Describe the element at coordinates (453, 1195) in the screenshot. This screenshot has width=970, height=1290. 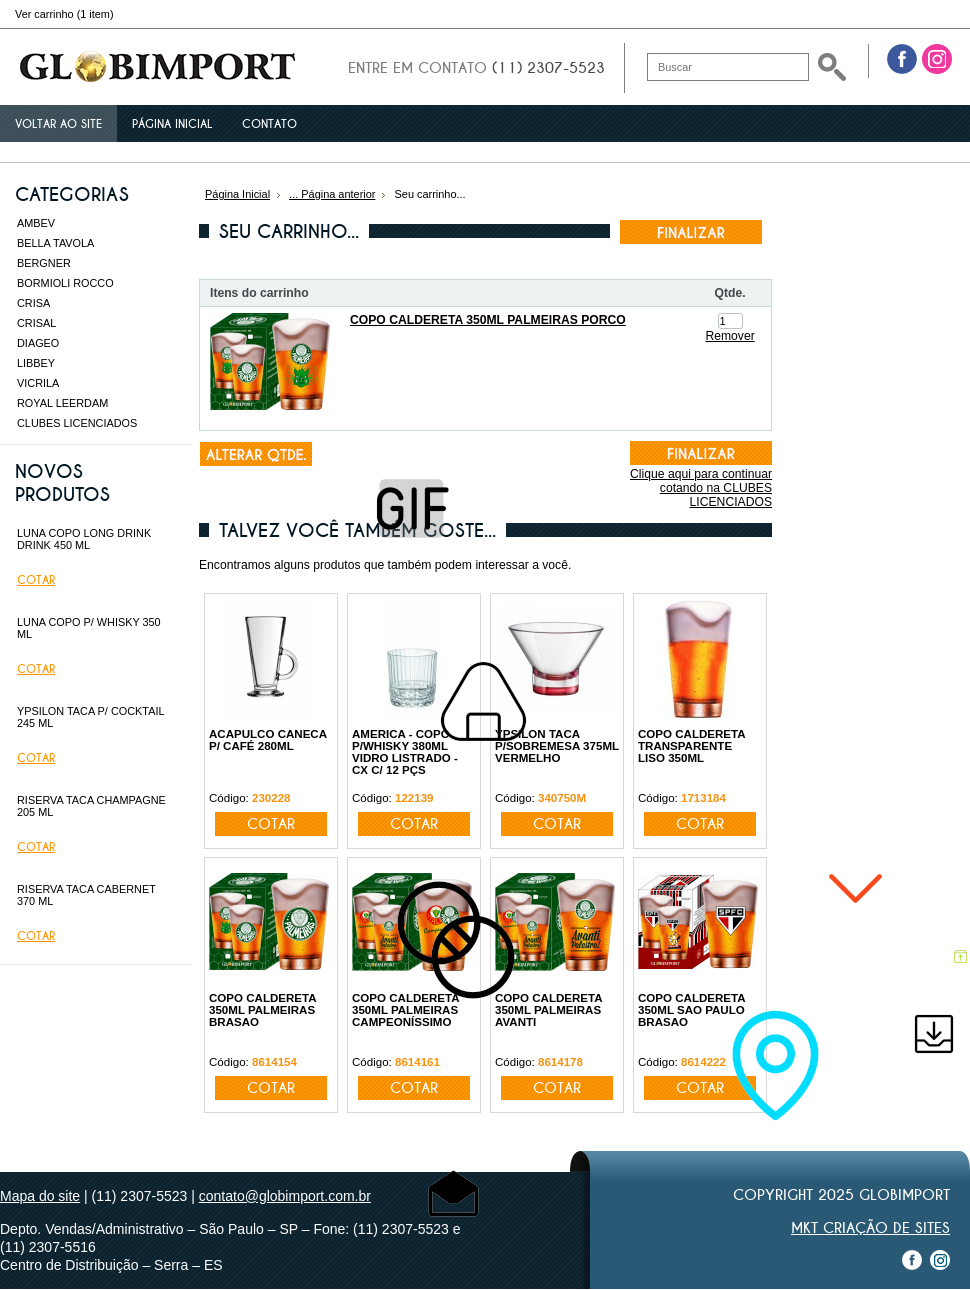
I see `view an opened or read email` at that location.